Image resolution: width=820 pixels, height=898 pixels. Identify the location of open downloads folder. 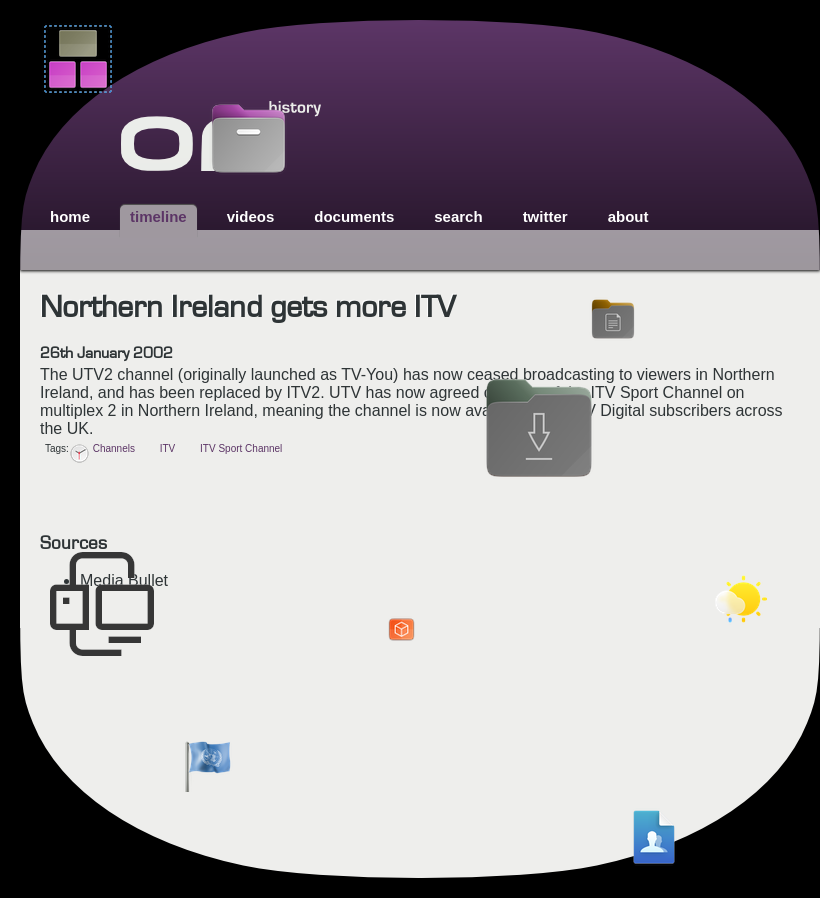
(539, 428).